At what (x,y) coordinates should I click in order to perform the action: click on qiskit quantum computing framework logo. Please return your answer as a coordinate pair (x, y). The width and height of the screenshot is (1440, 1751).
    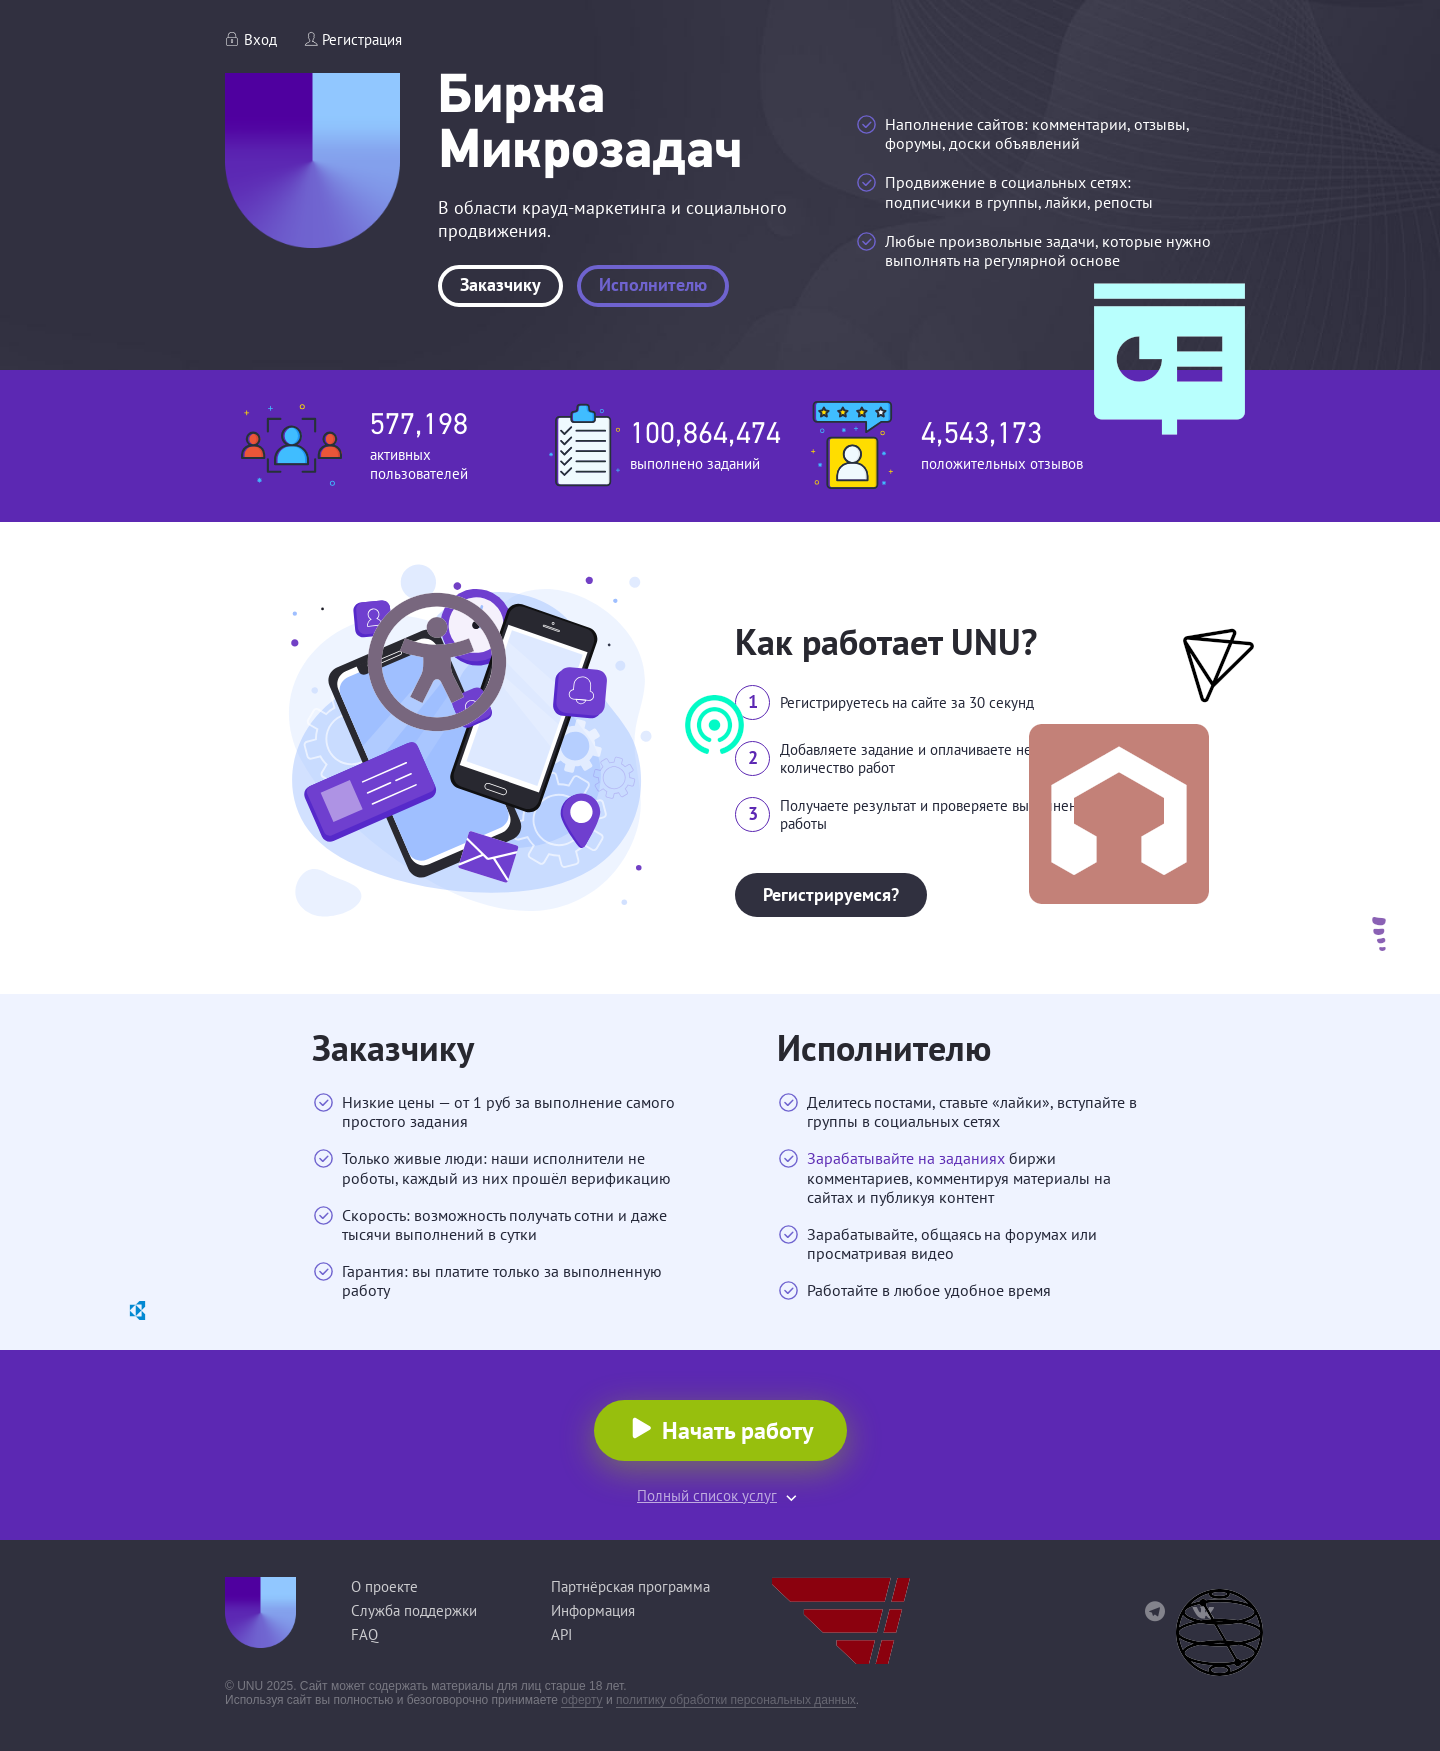
    Looking at the image, I should click on (1219, 1632).